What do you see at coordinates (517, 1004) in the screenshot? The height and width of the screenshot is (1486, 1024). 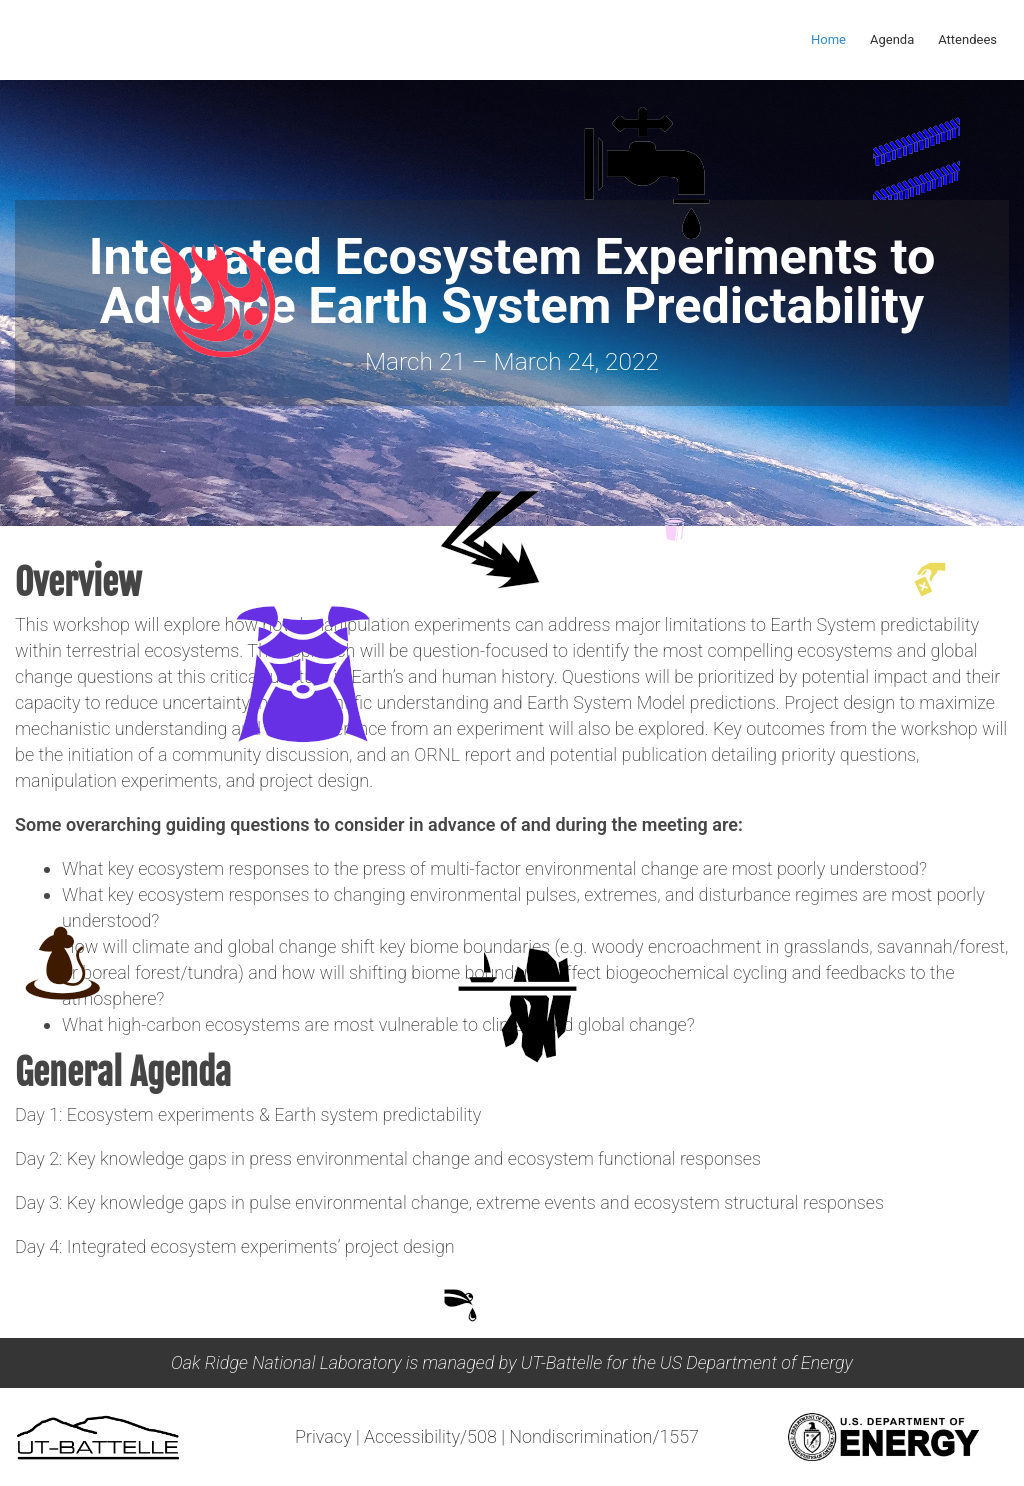 I see `indicates hidden complexity or underlying data not immediately visible` at bounding box center [517, 1004].